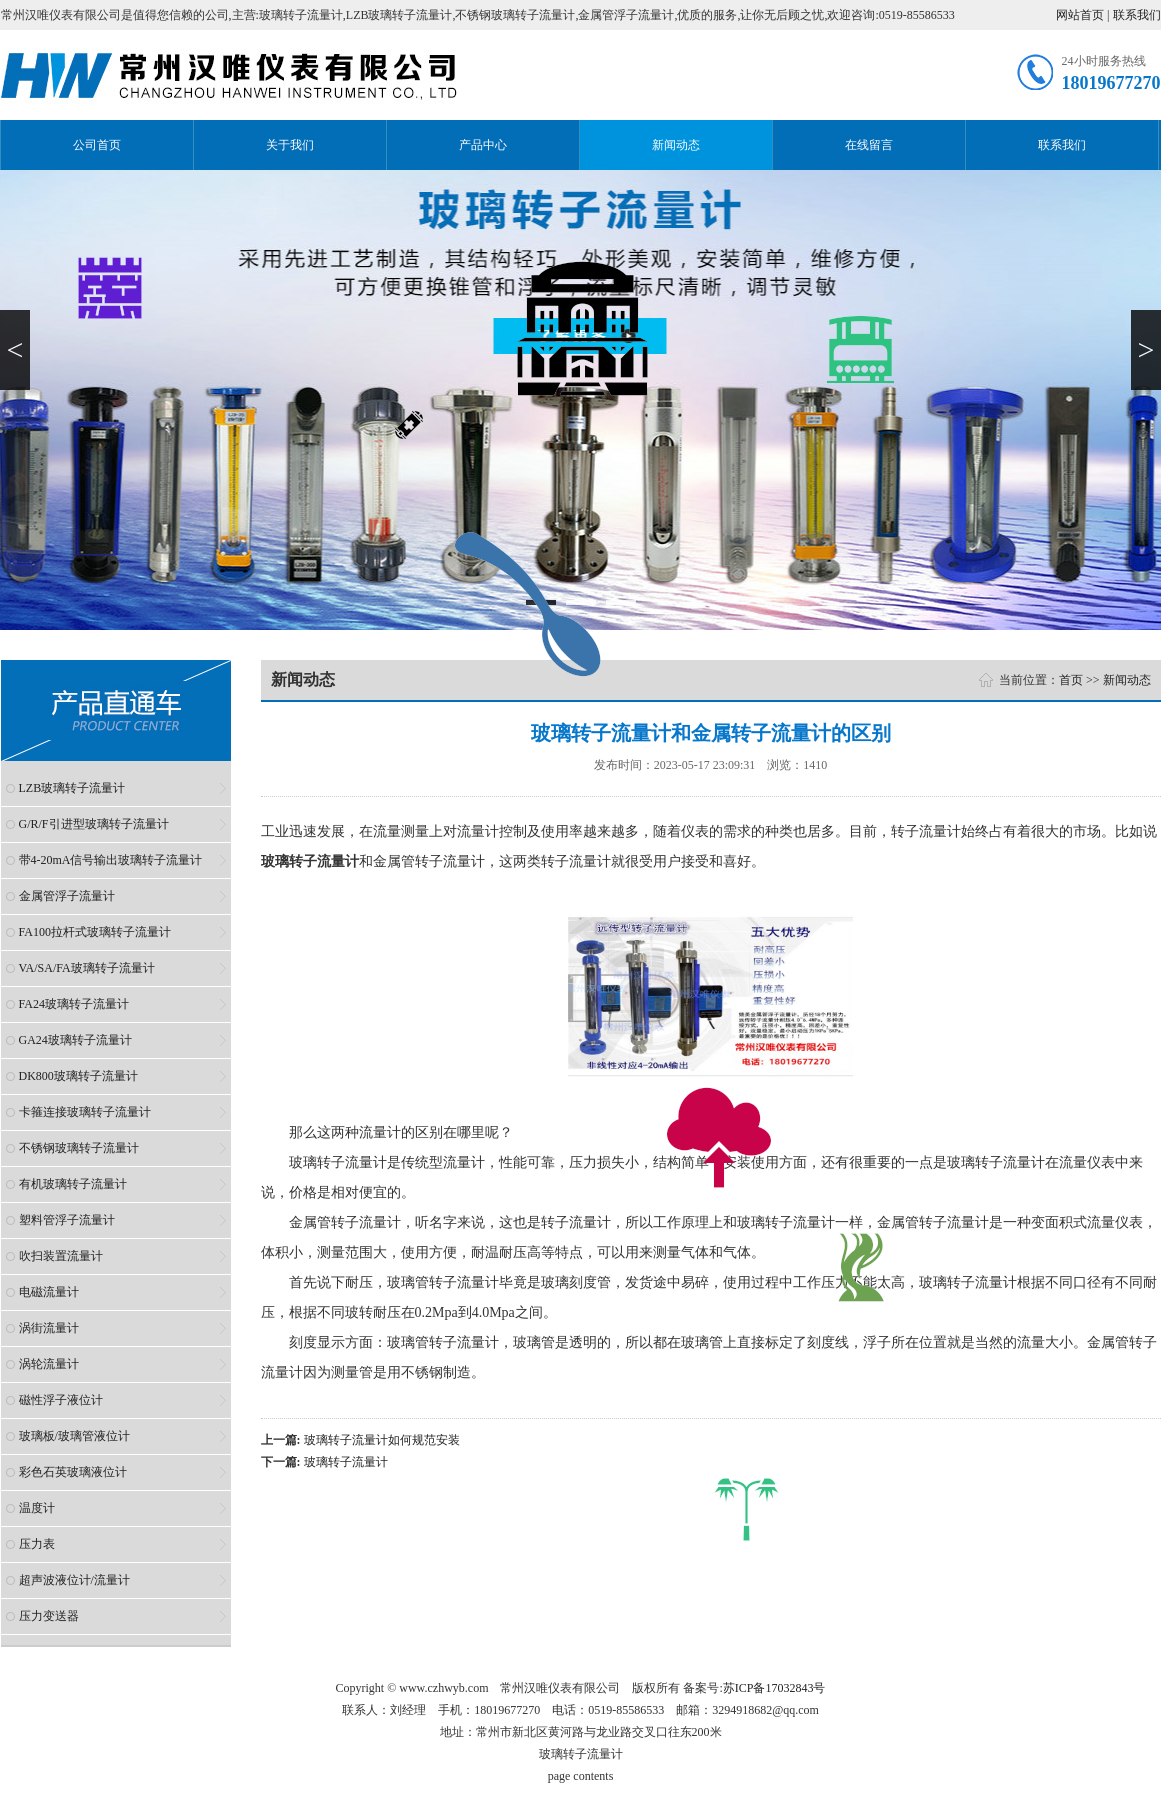  Describe the element at coordinates (746, 1509) in the screenshot. I see `toggle street lighting in city builder game` at that location.